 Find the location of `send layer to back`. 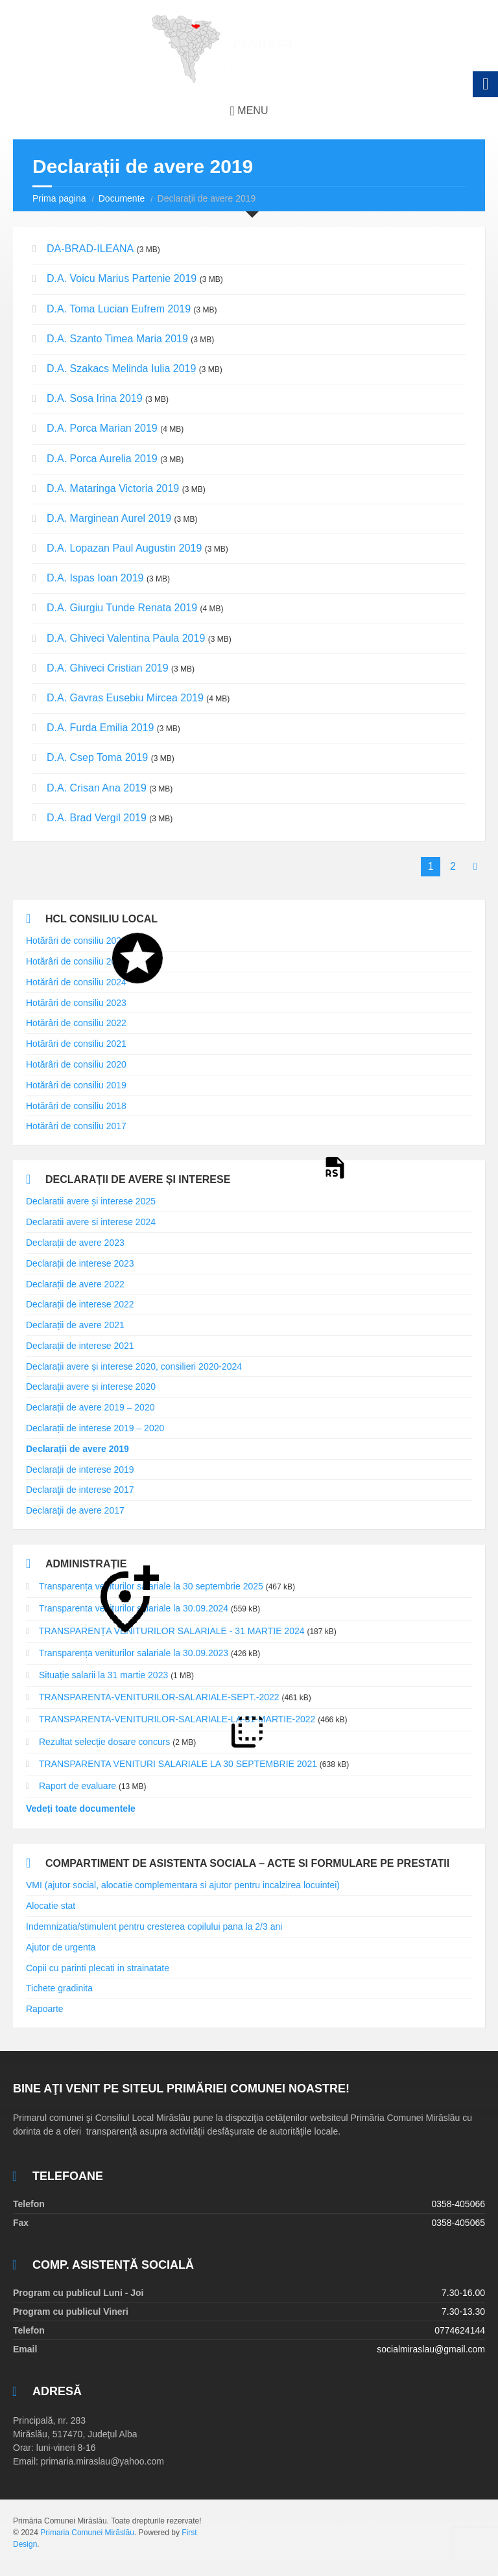

send layer to back is located at coordinates (247, 1732).